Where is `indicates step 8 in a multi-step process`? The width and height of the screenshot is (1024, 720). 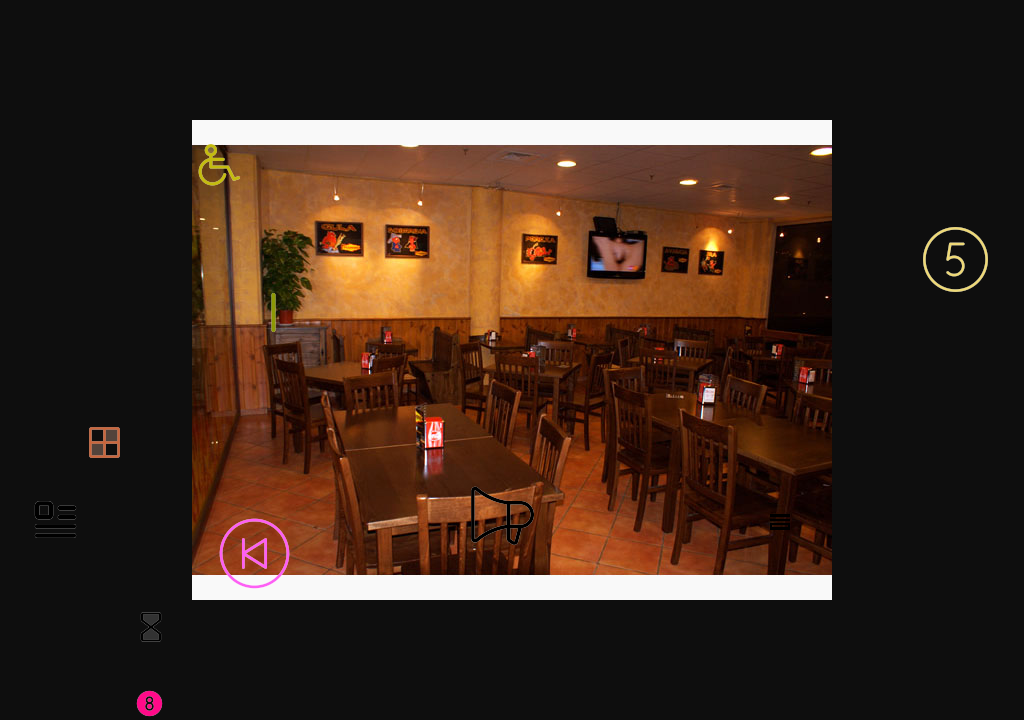 indicates step 8 in a multi-step process is located at coordinates (149, 703).